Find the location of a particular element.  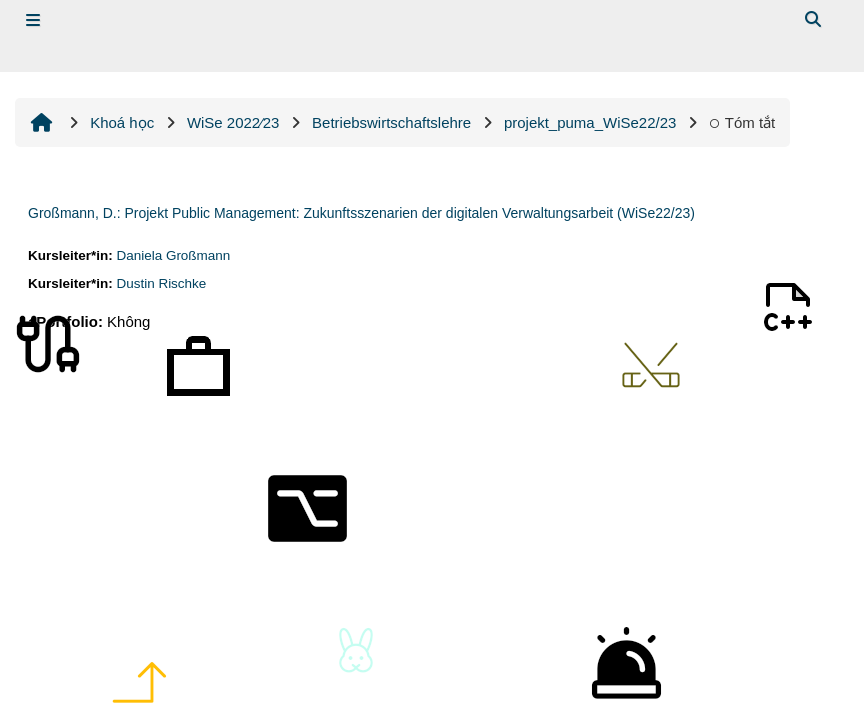

a C++ source code file is located at coordinates (788, 309).